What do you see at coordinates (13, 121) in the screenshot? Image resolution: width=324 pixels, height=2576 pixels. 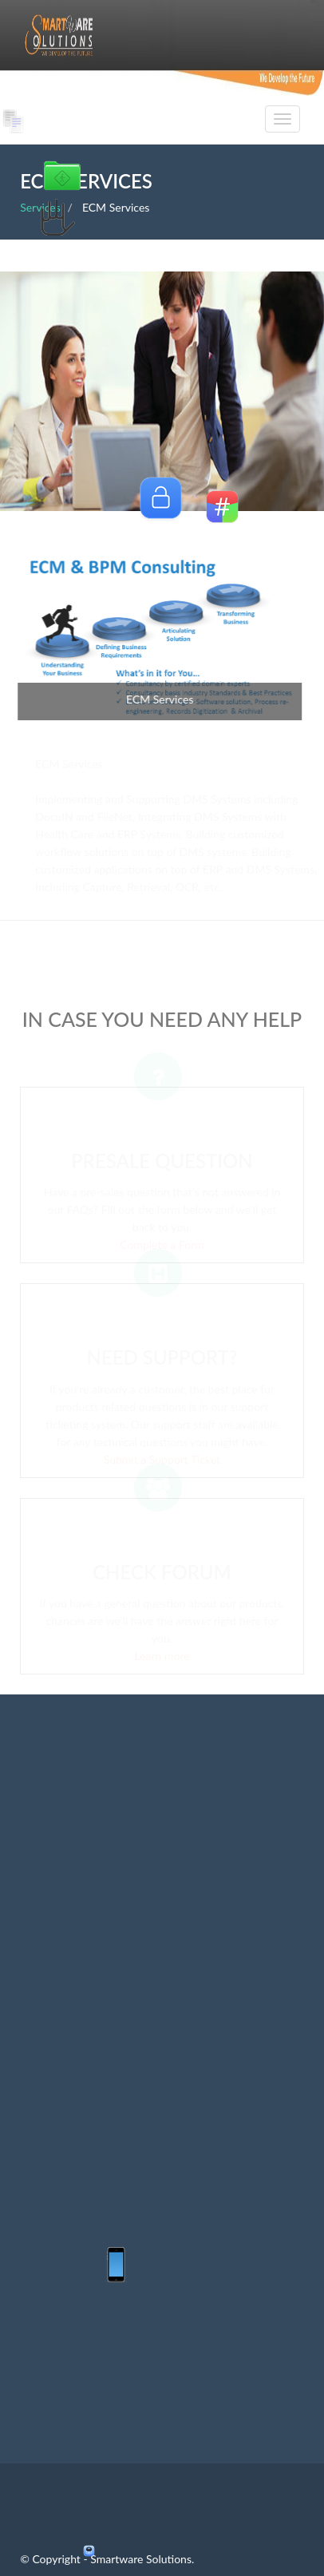 I see `copy selected item to clipboard` at bounding box center [13, 121].